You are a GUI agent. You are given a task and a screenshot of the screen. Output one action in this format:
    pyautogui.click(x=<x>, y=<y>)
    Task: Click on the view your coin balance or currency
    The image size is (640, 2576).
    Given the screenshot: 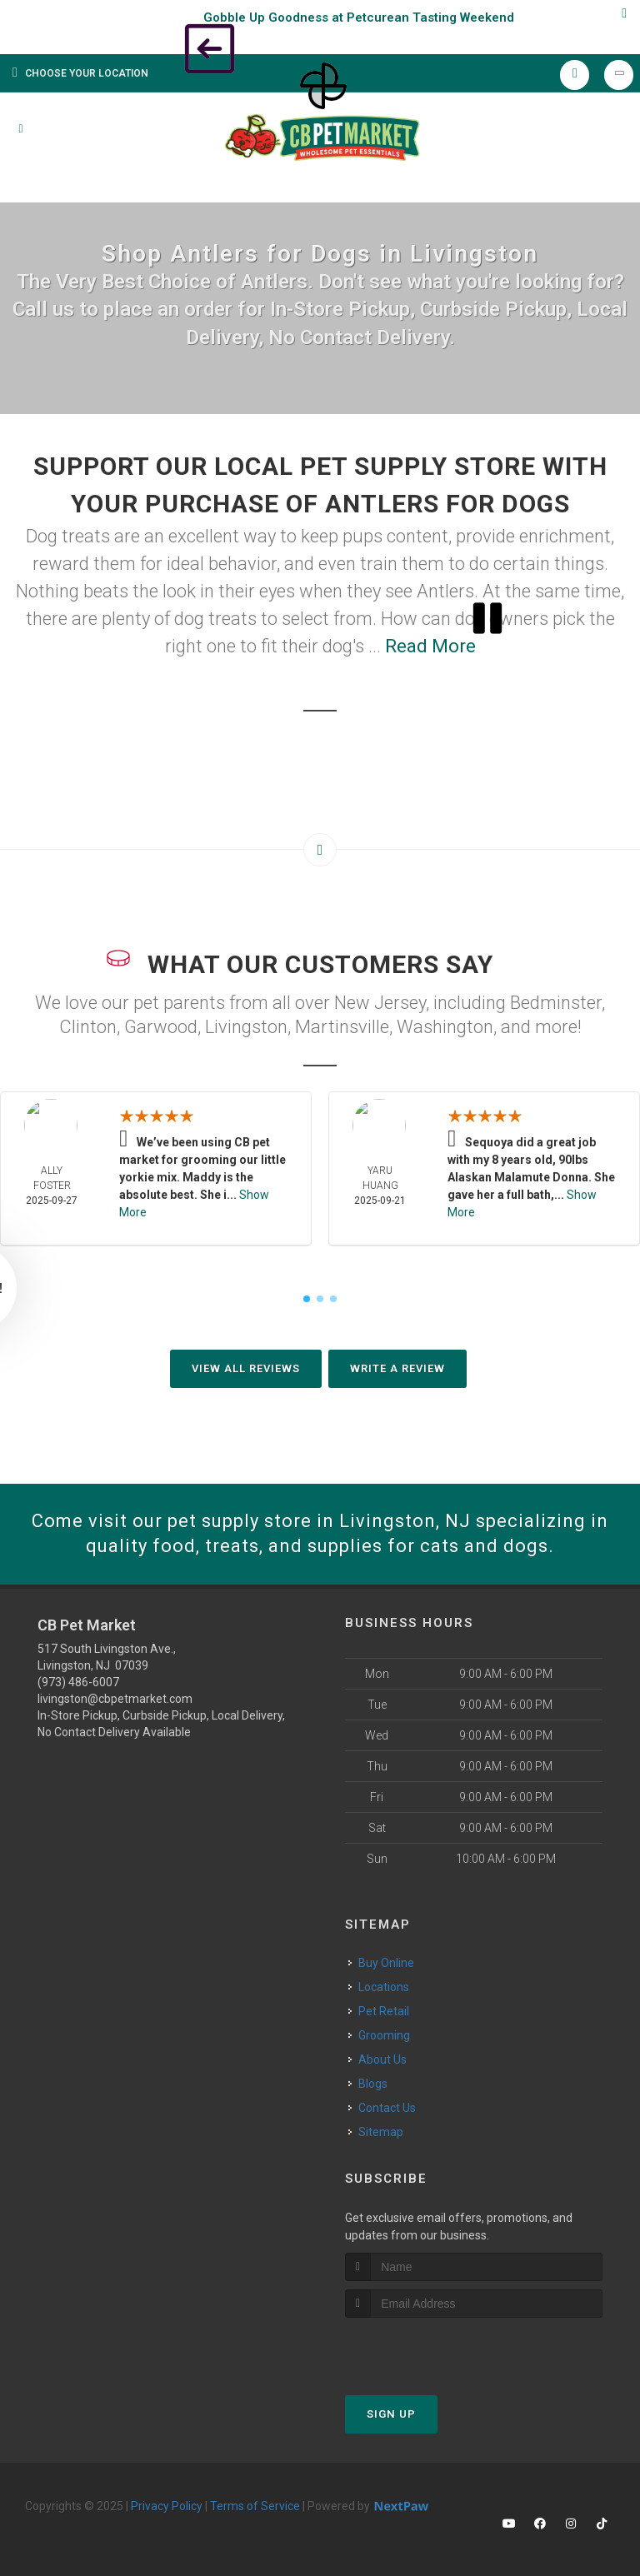 What is the action you would take?
    pyautogui.click(x=118, y=958)
    